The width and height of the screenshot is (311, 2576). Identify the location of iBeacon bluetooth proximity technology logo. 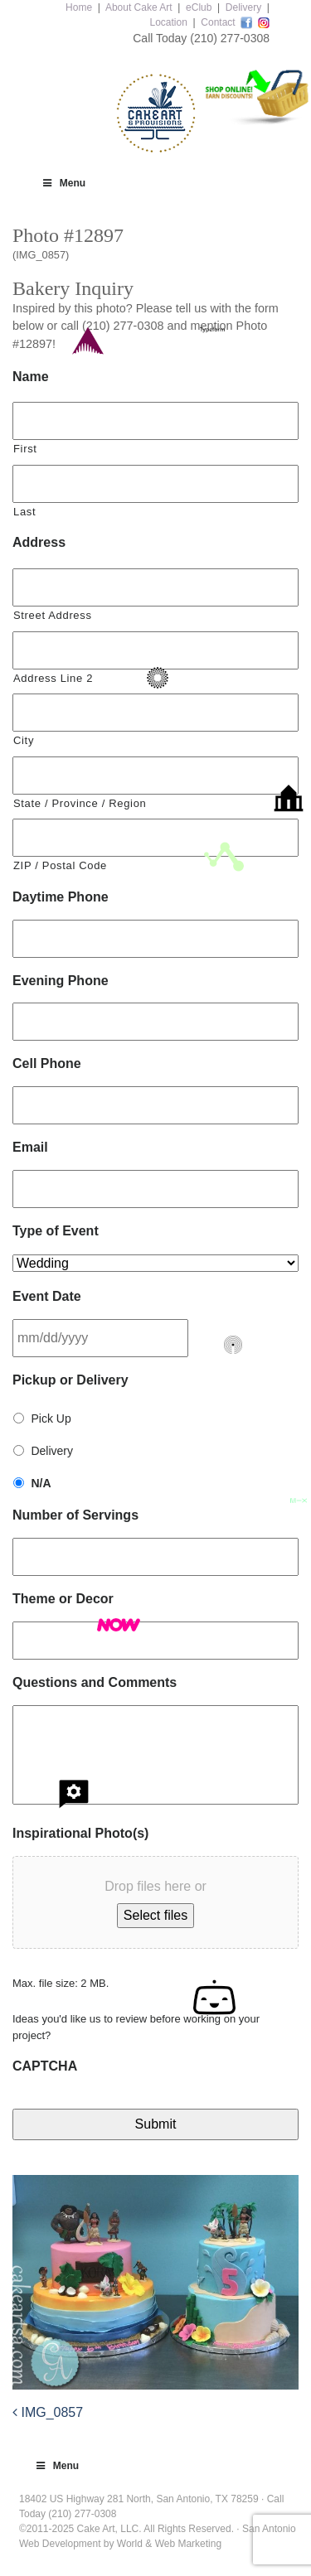
(233, 1345).